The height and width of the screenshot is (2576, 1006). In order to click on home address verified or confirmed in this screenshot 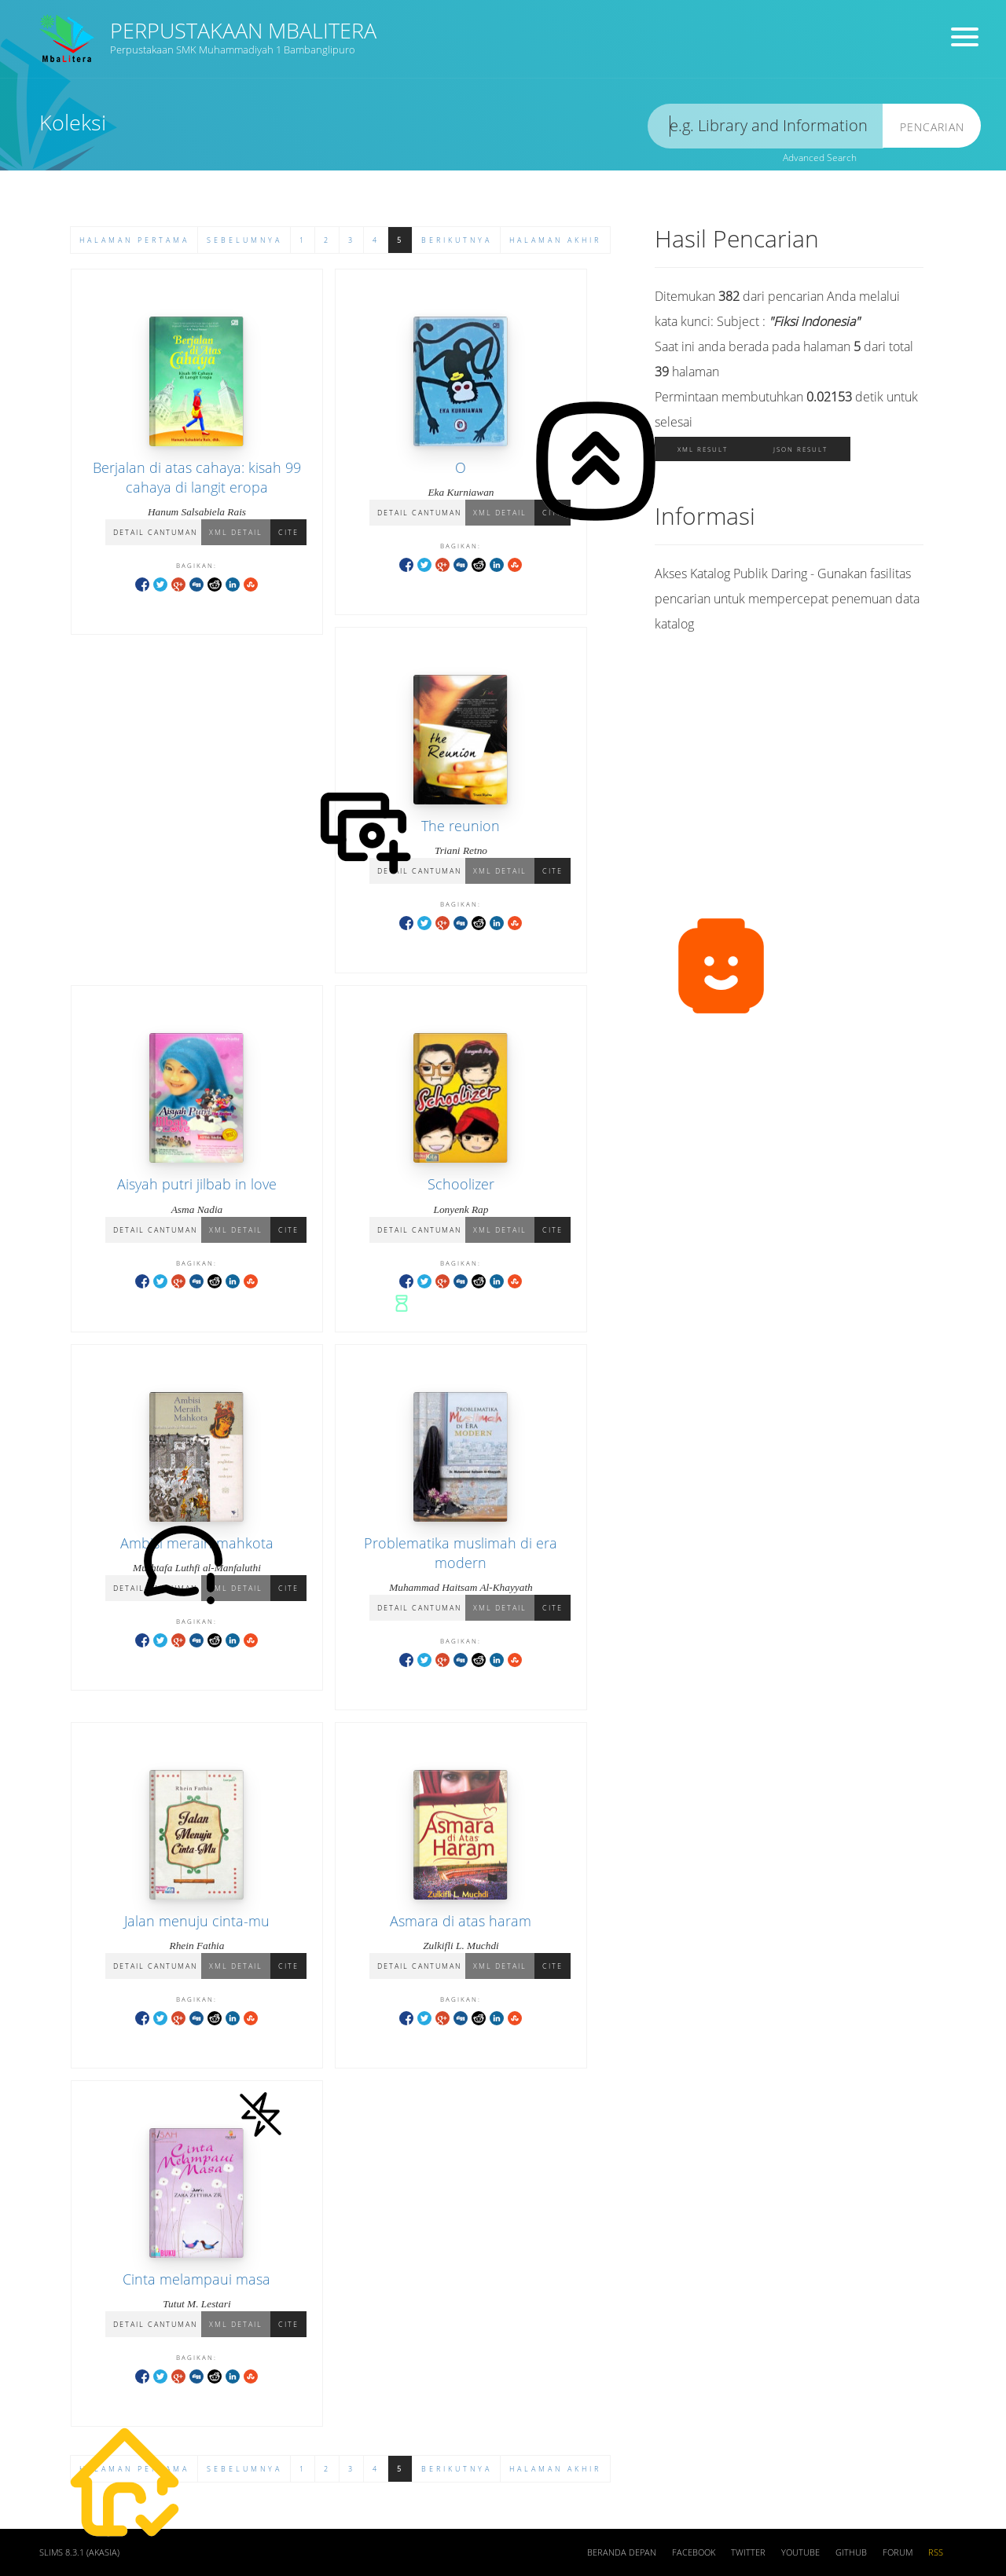, I will do `click(124, 2482)`.